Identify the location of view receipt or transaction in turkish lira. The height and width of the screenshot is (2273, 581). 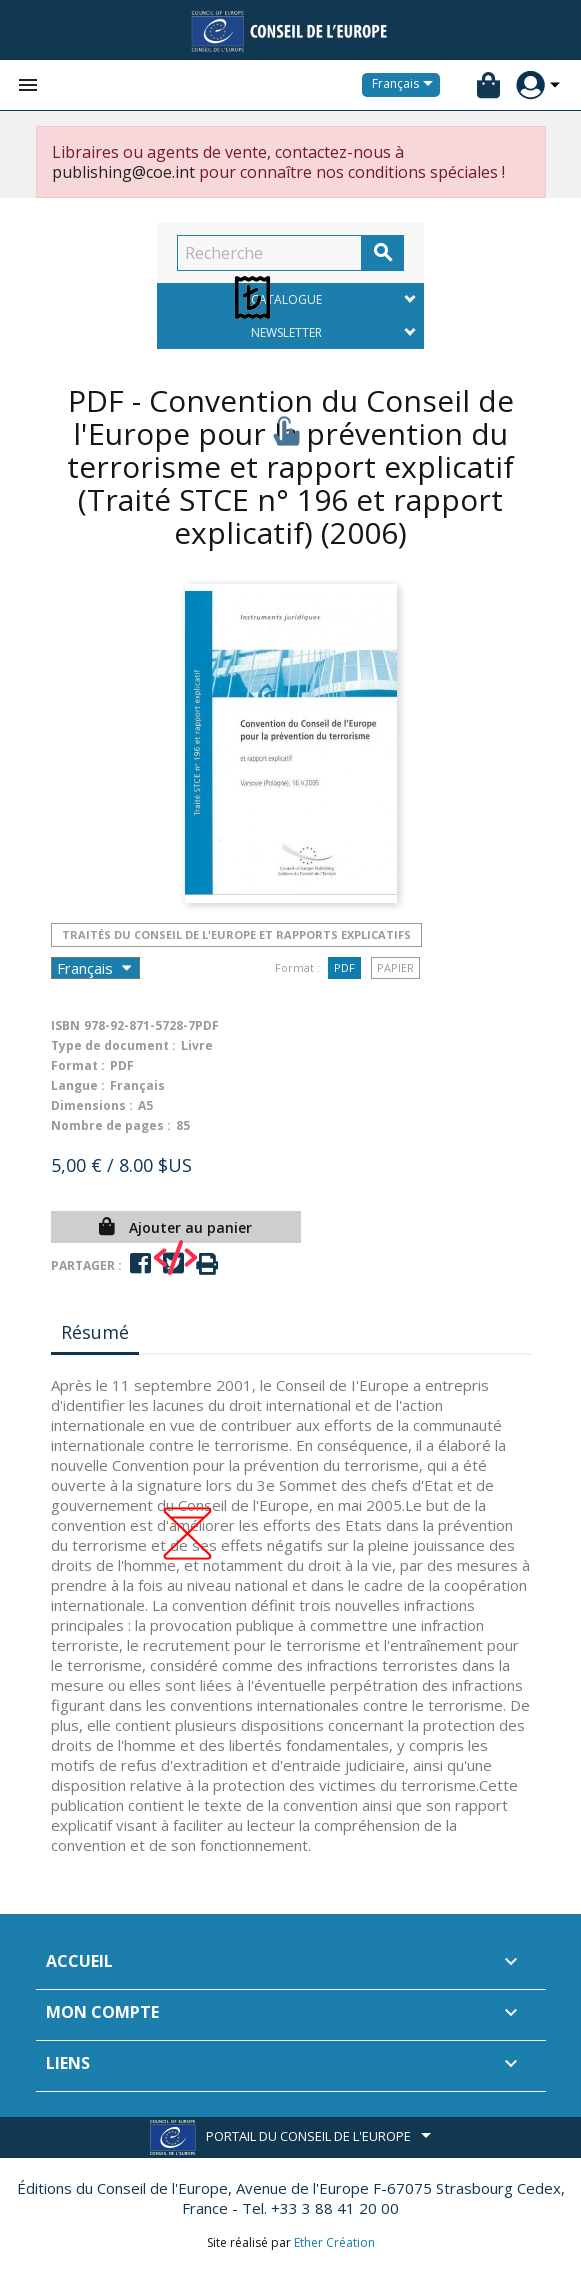
(252, 297).